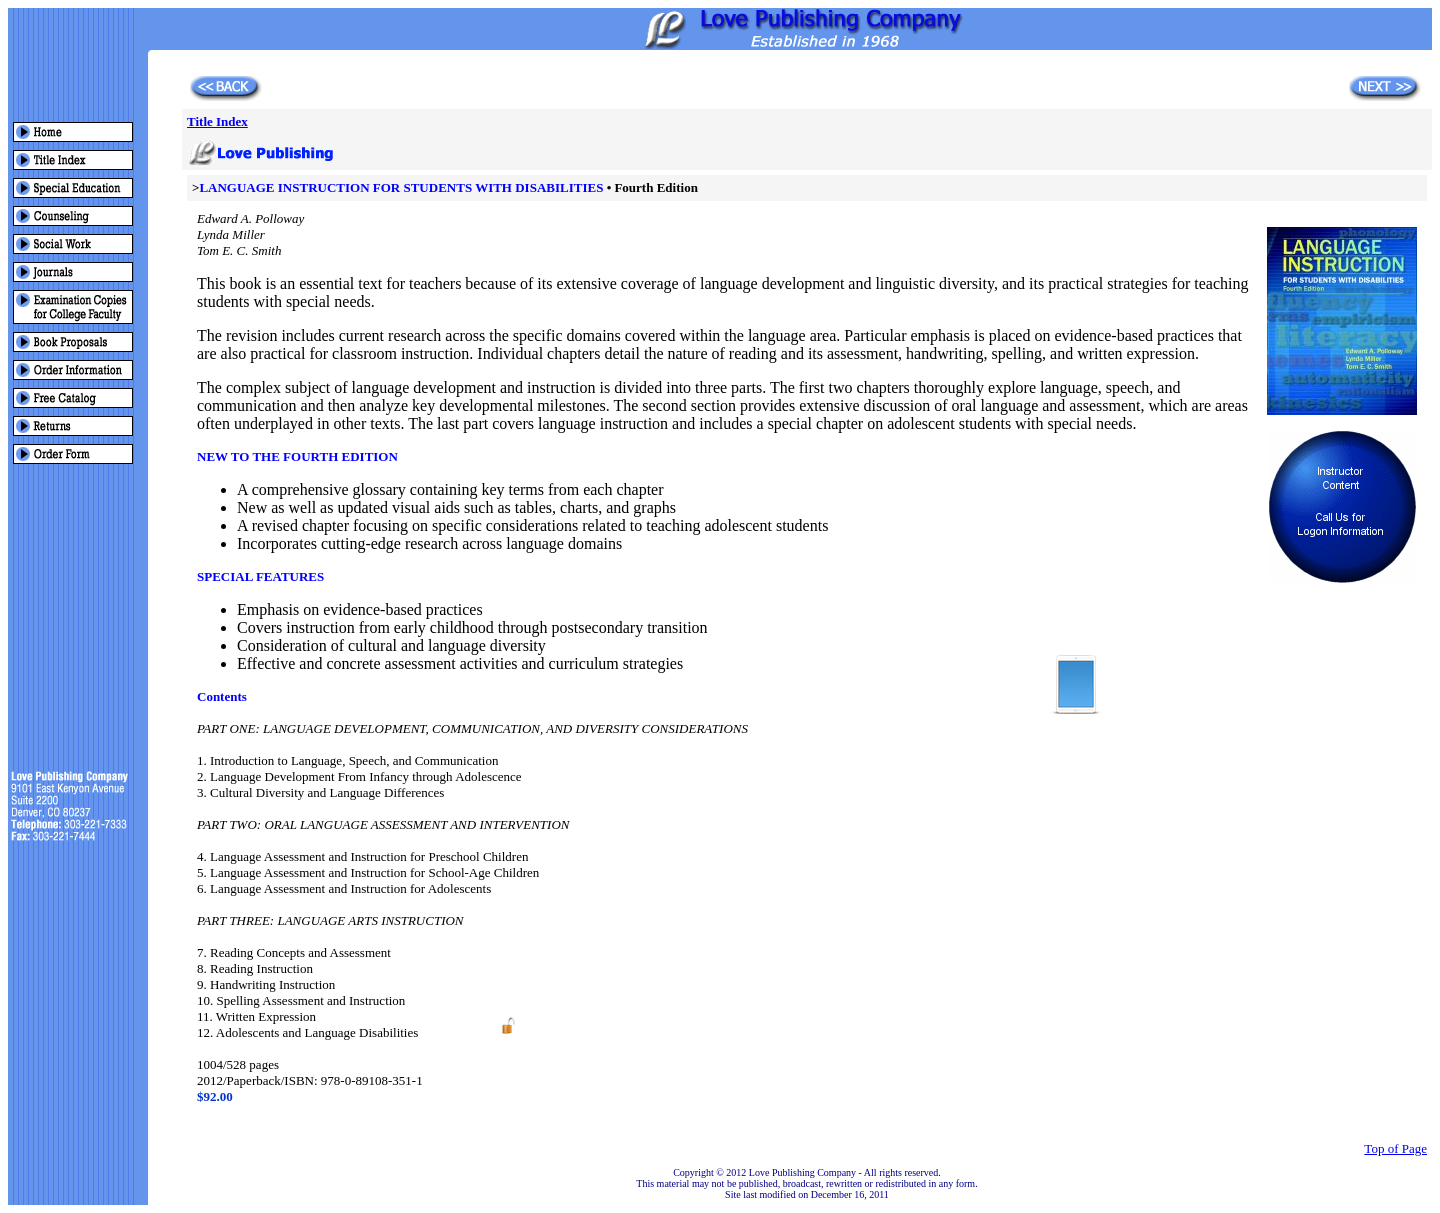  Describe the element at coordinates (508, 1025) in the screenshot. I see `indicates an unlocked or unsecured item` at that location.